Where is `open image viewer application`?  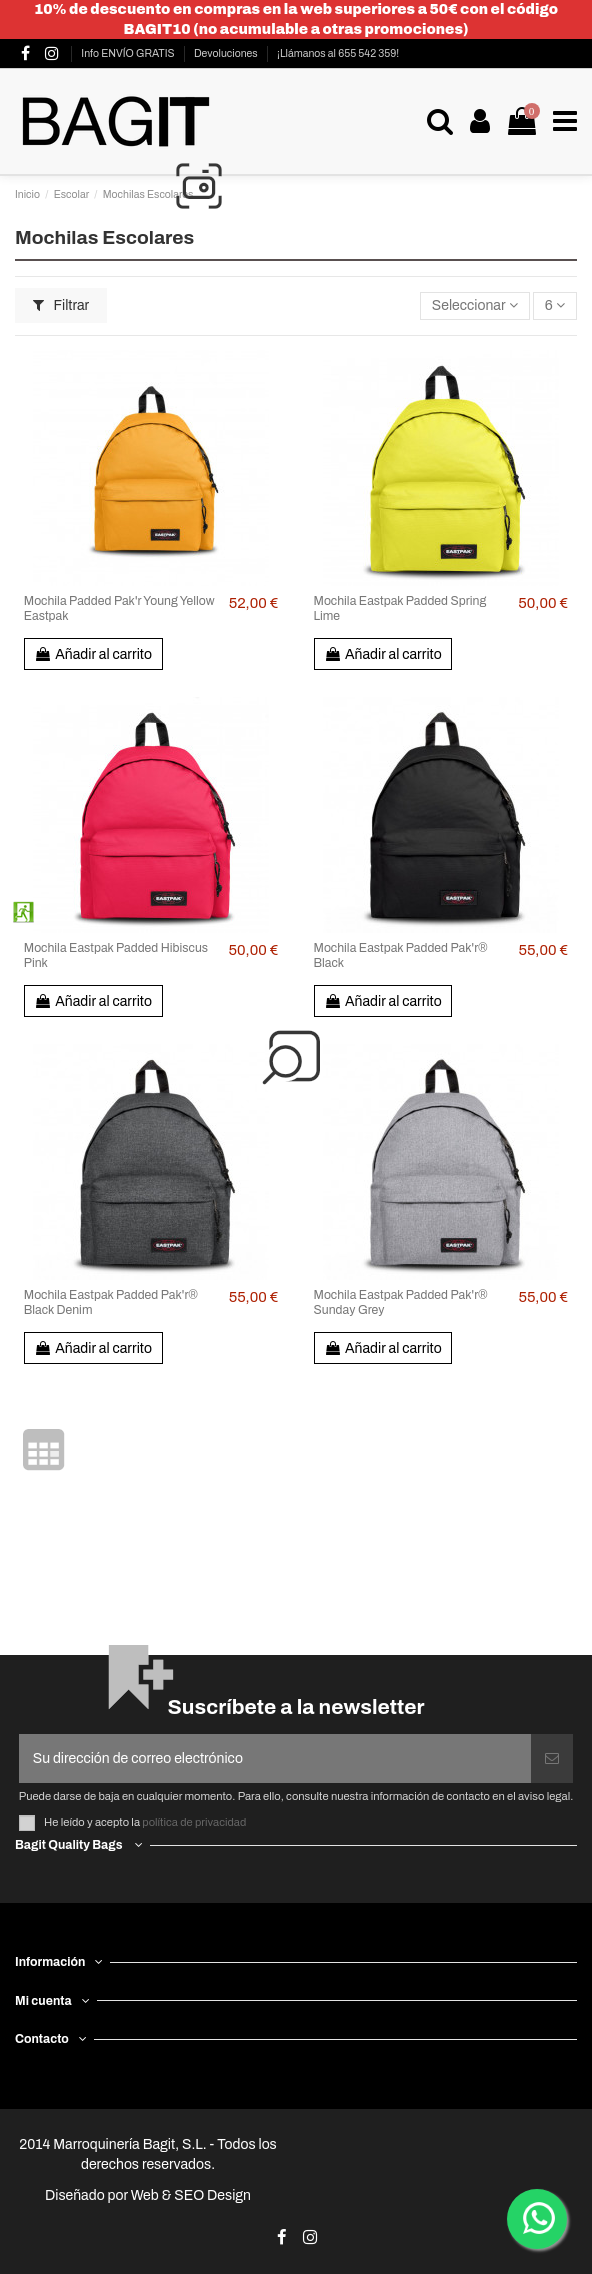 open image viewer application is located at coordinates (291, 1056).